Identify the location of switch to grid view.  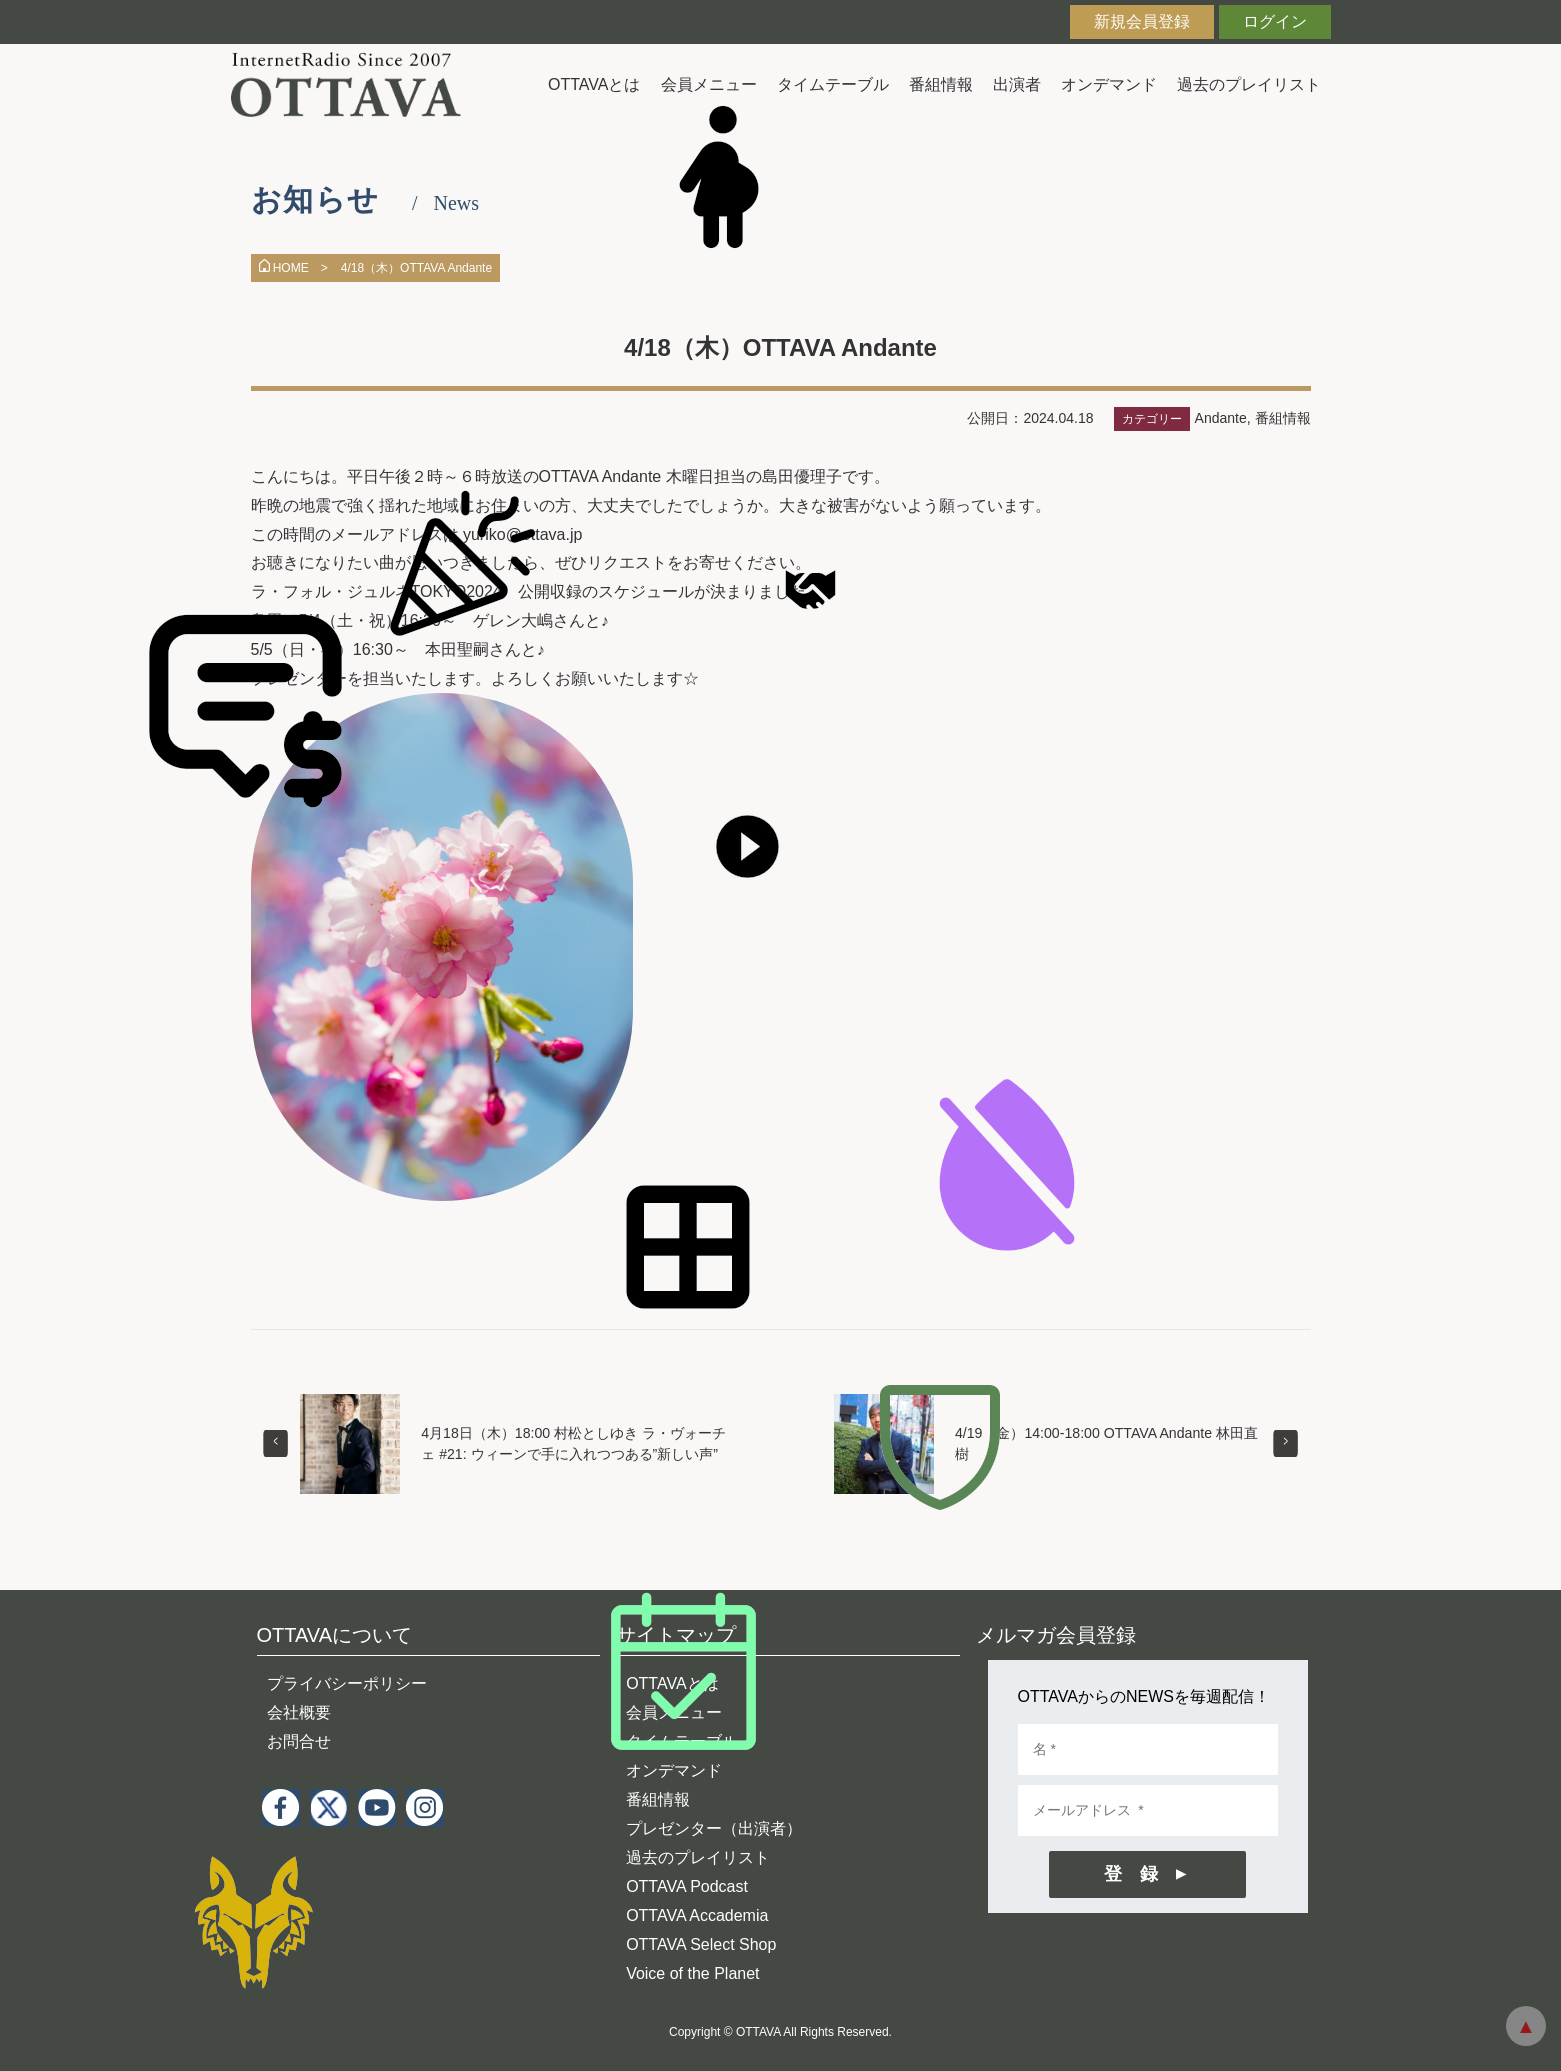
(688, 1247).